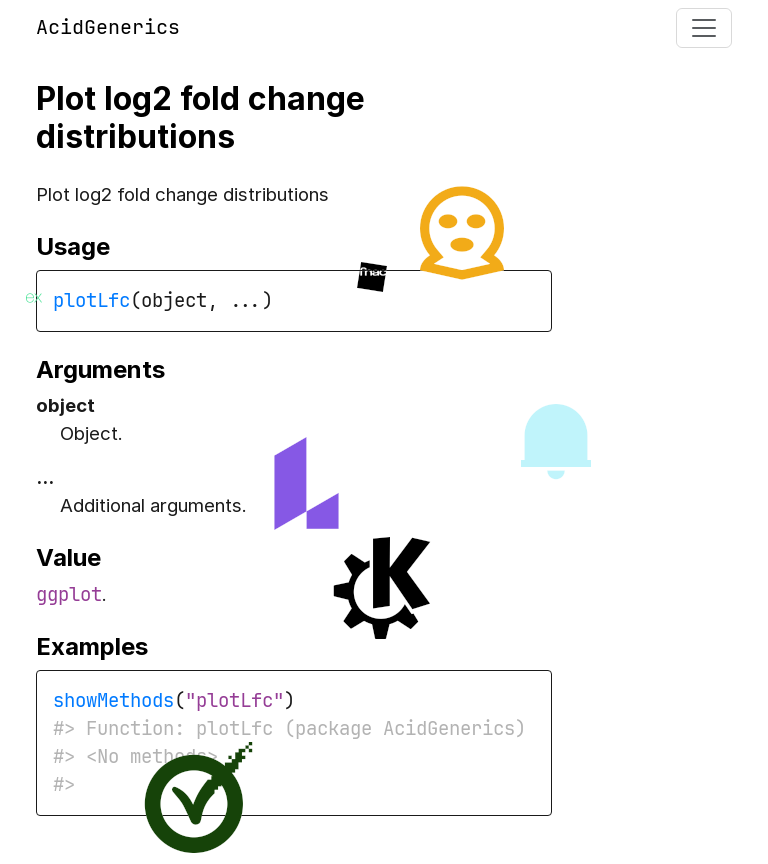  What do you see at coordinates (556, 439) in the screenshot?
I see `view your notifications` at bounding box center [556, 439].